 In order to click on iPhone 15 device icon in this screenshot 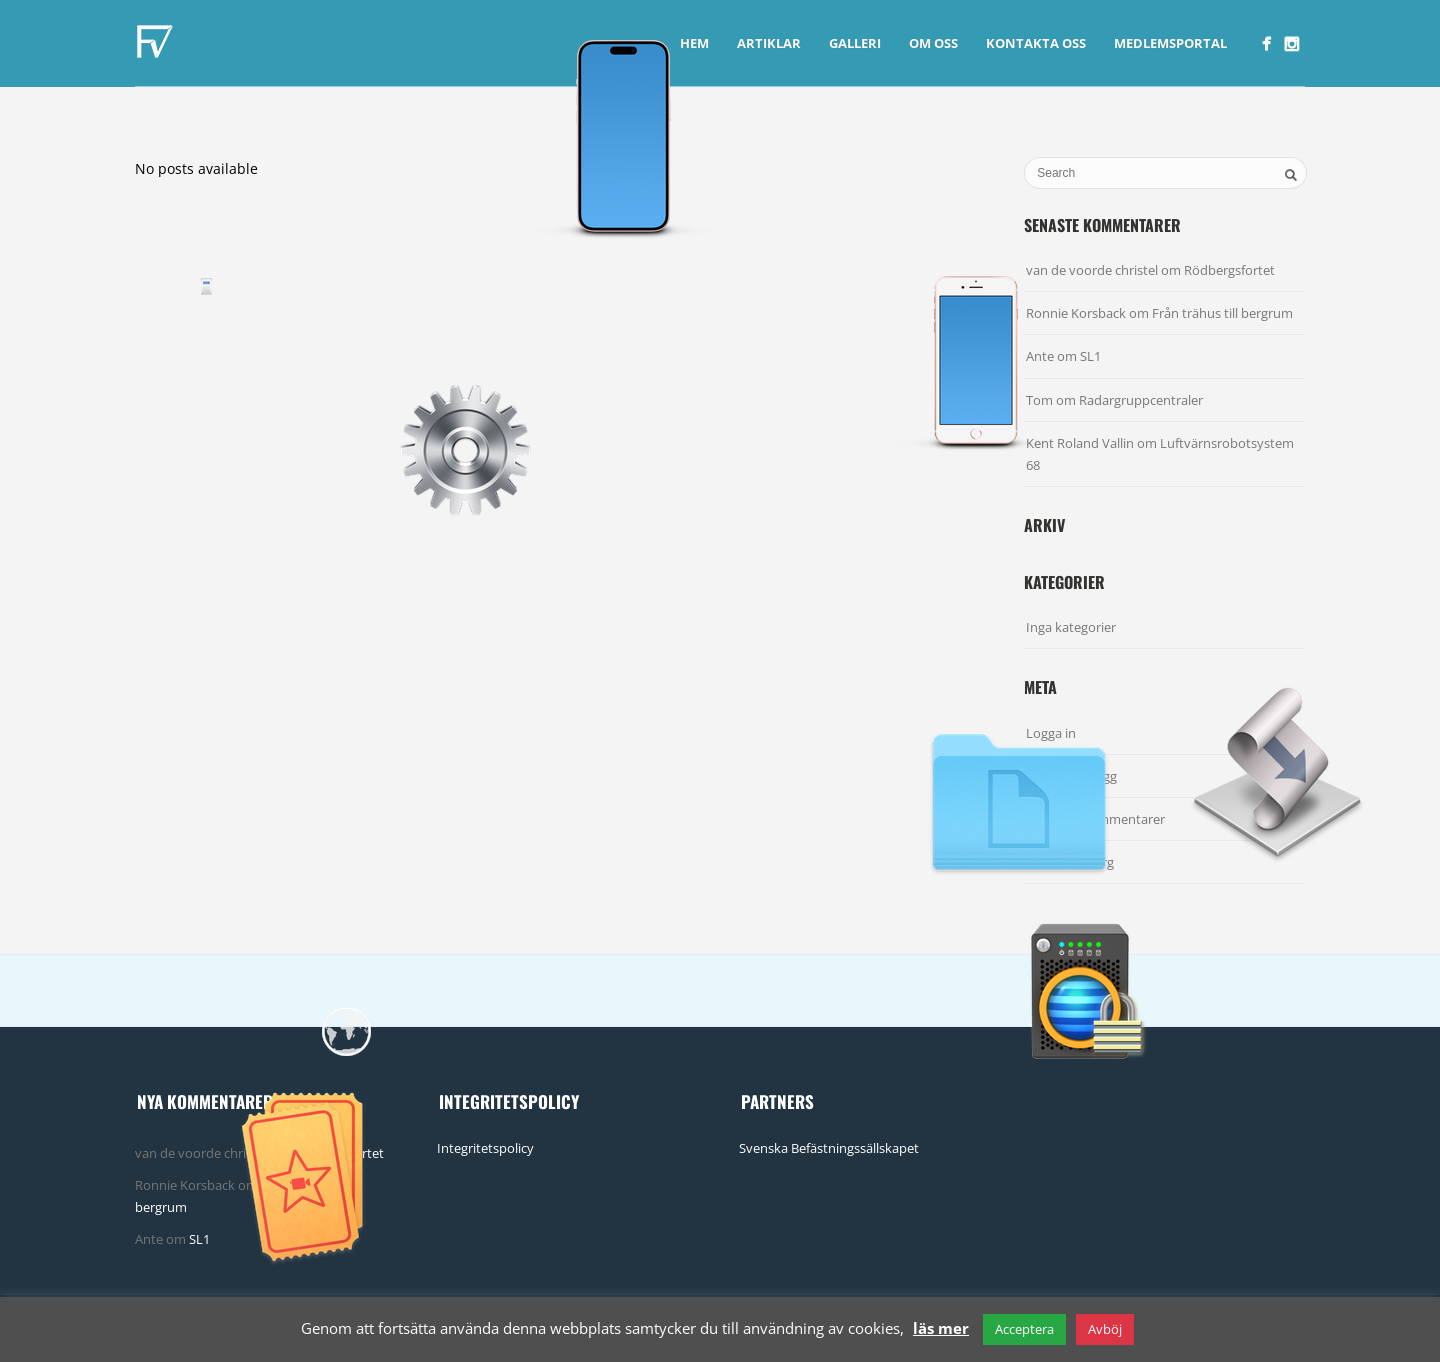, I will do `click(623, 139)`.